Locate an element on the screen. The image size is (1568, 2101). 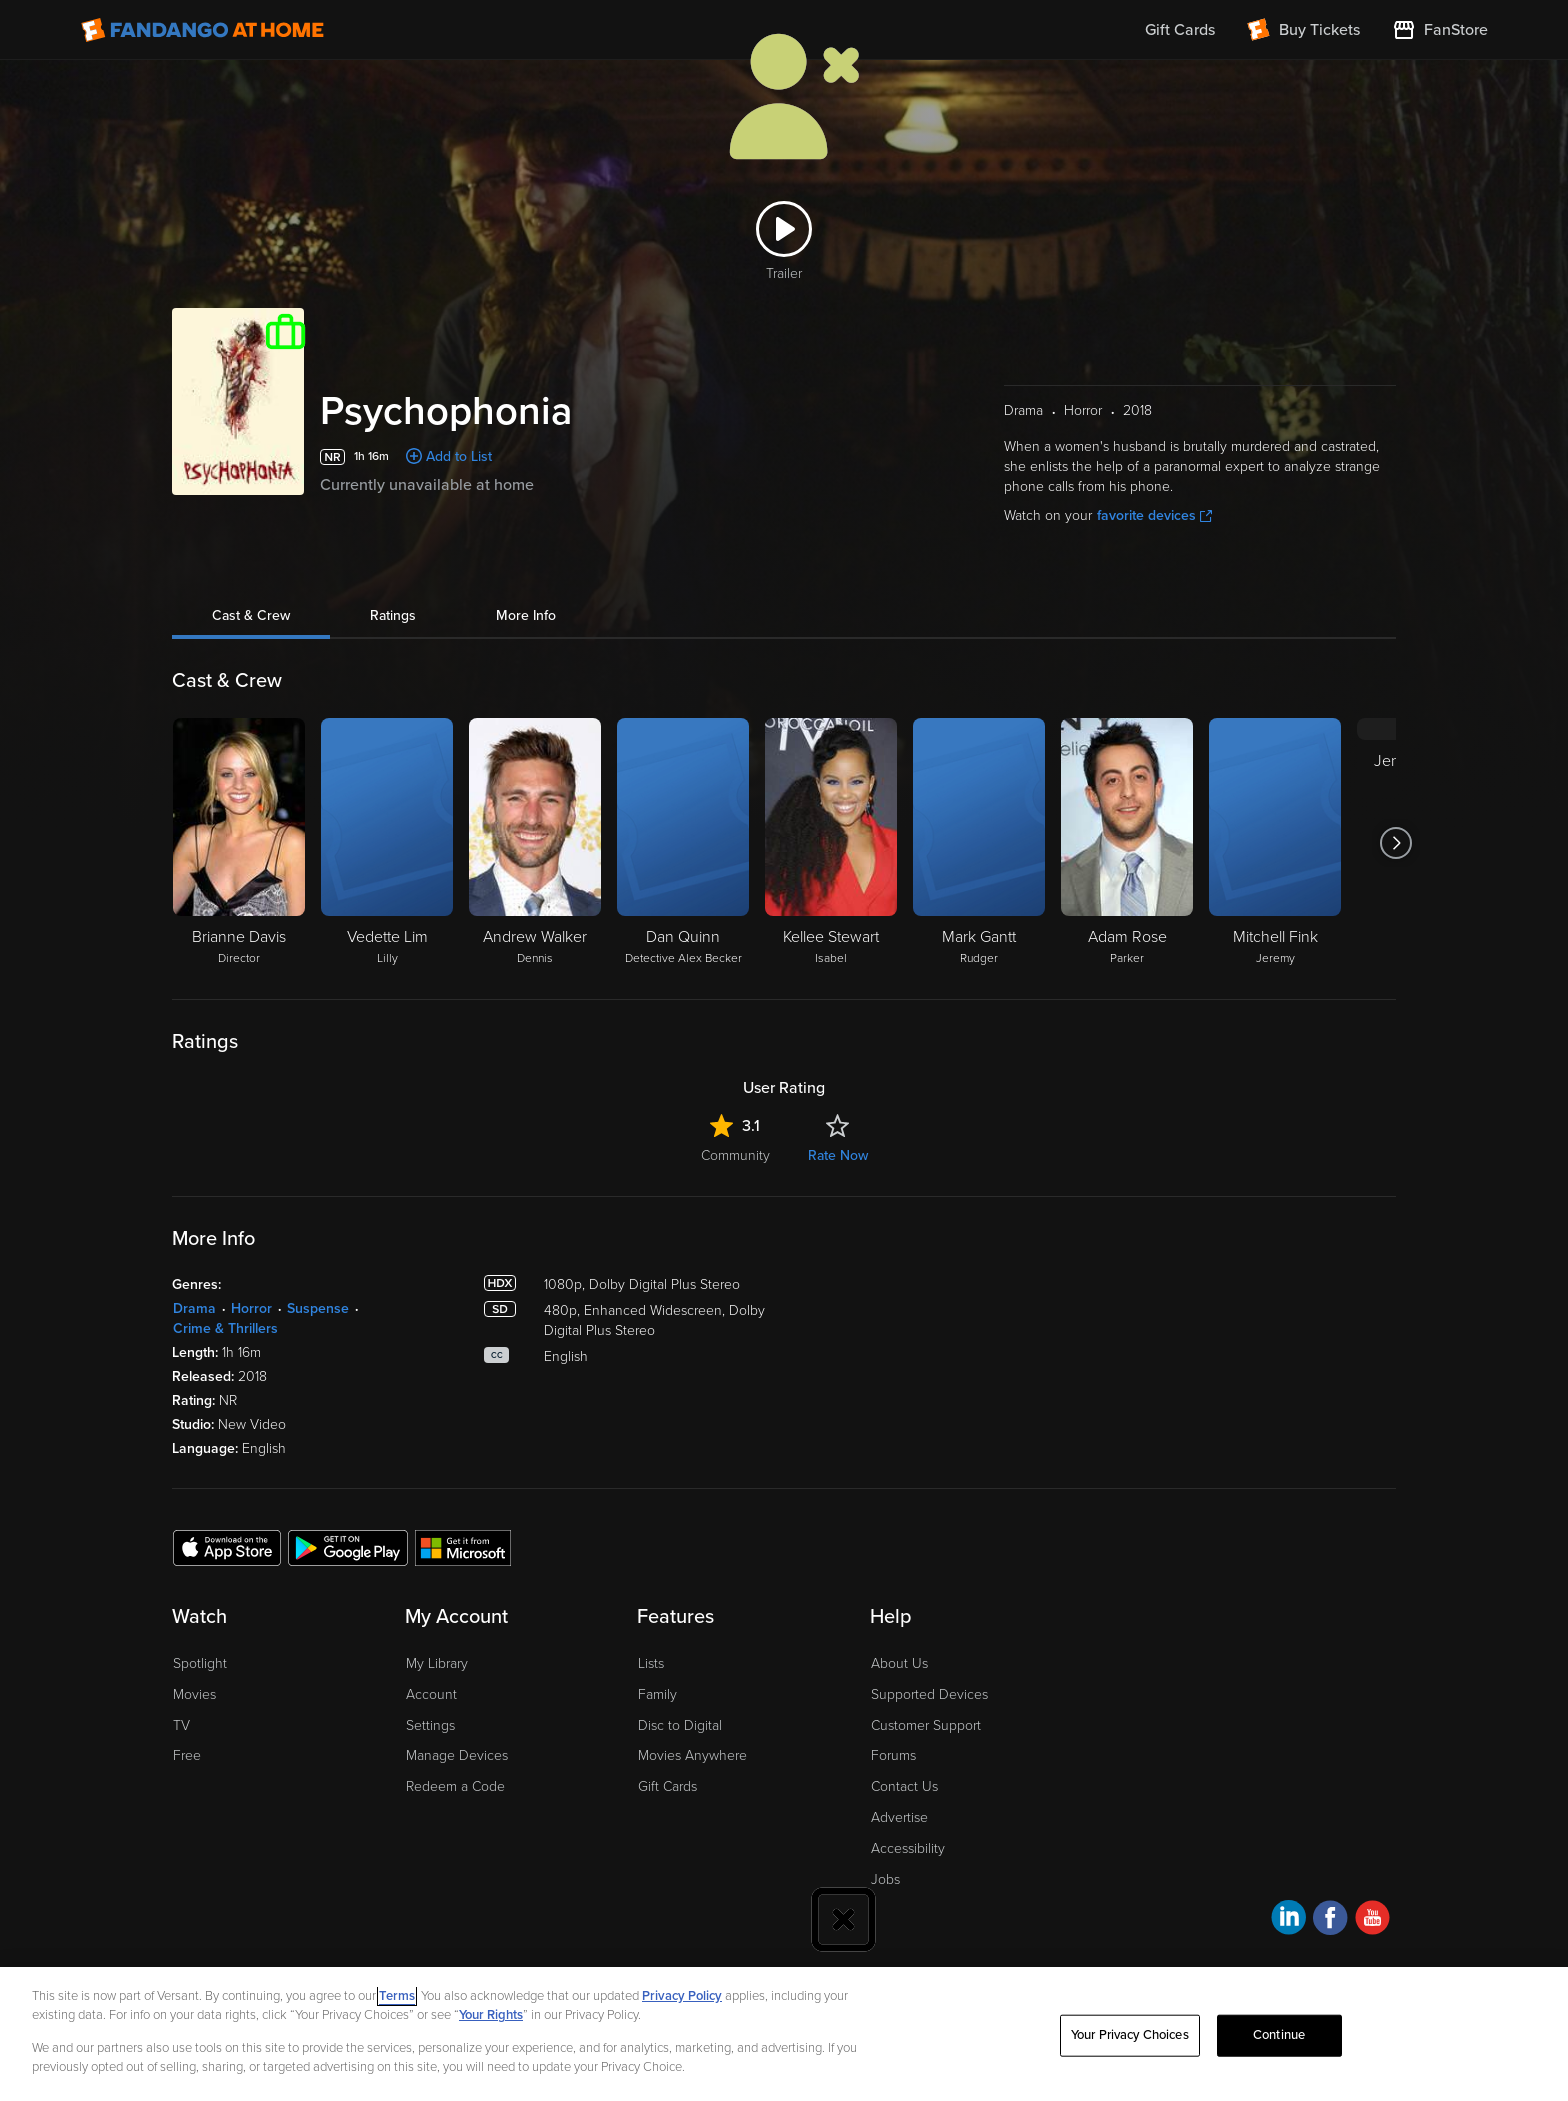
remove a contact or user is located at coordinates (792, 96).